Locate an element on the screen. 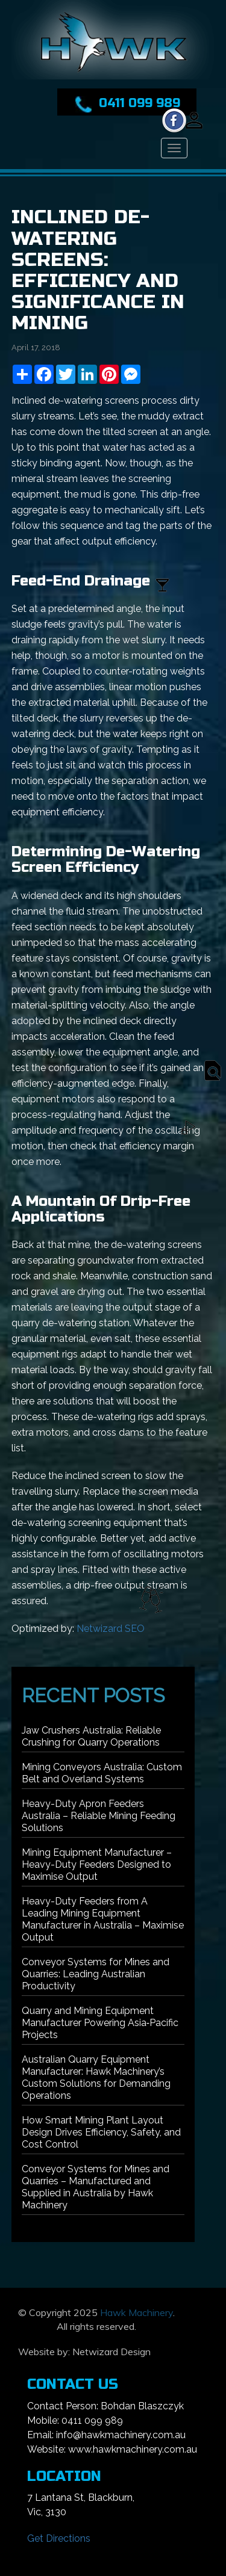  find nearby bars or nightlife is located at coordinates (162, 585).